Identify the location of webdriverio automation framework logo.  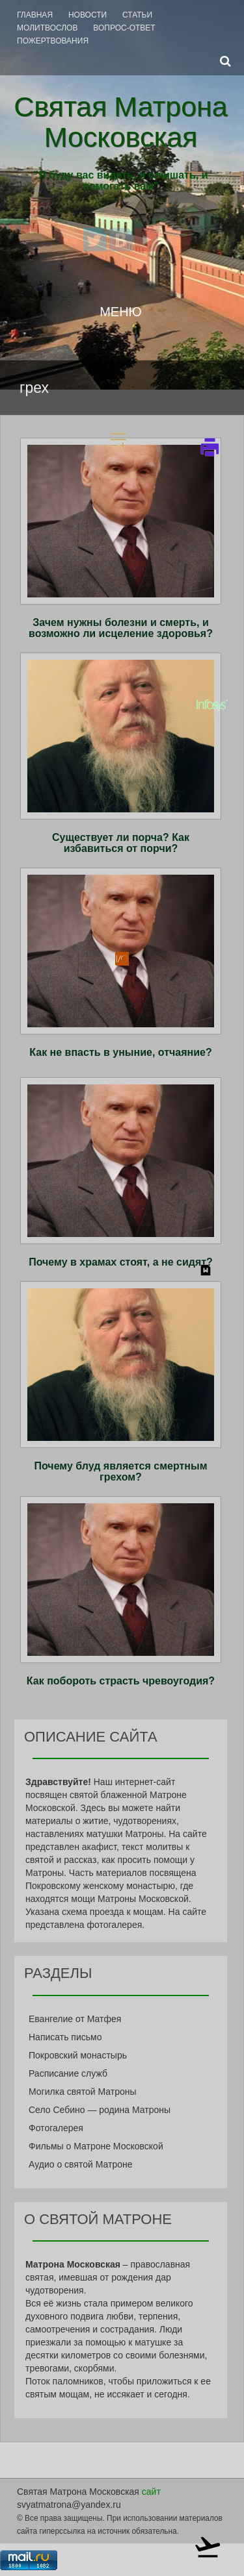
(122, 958).